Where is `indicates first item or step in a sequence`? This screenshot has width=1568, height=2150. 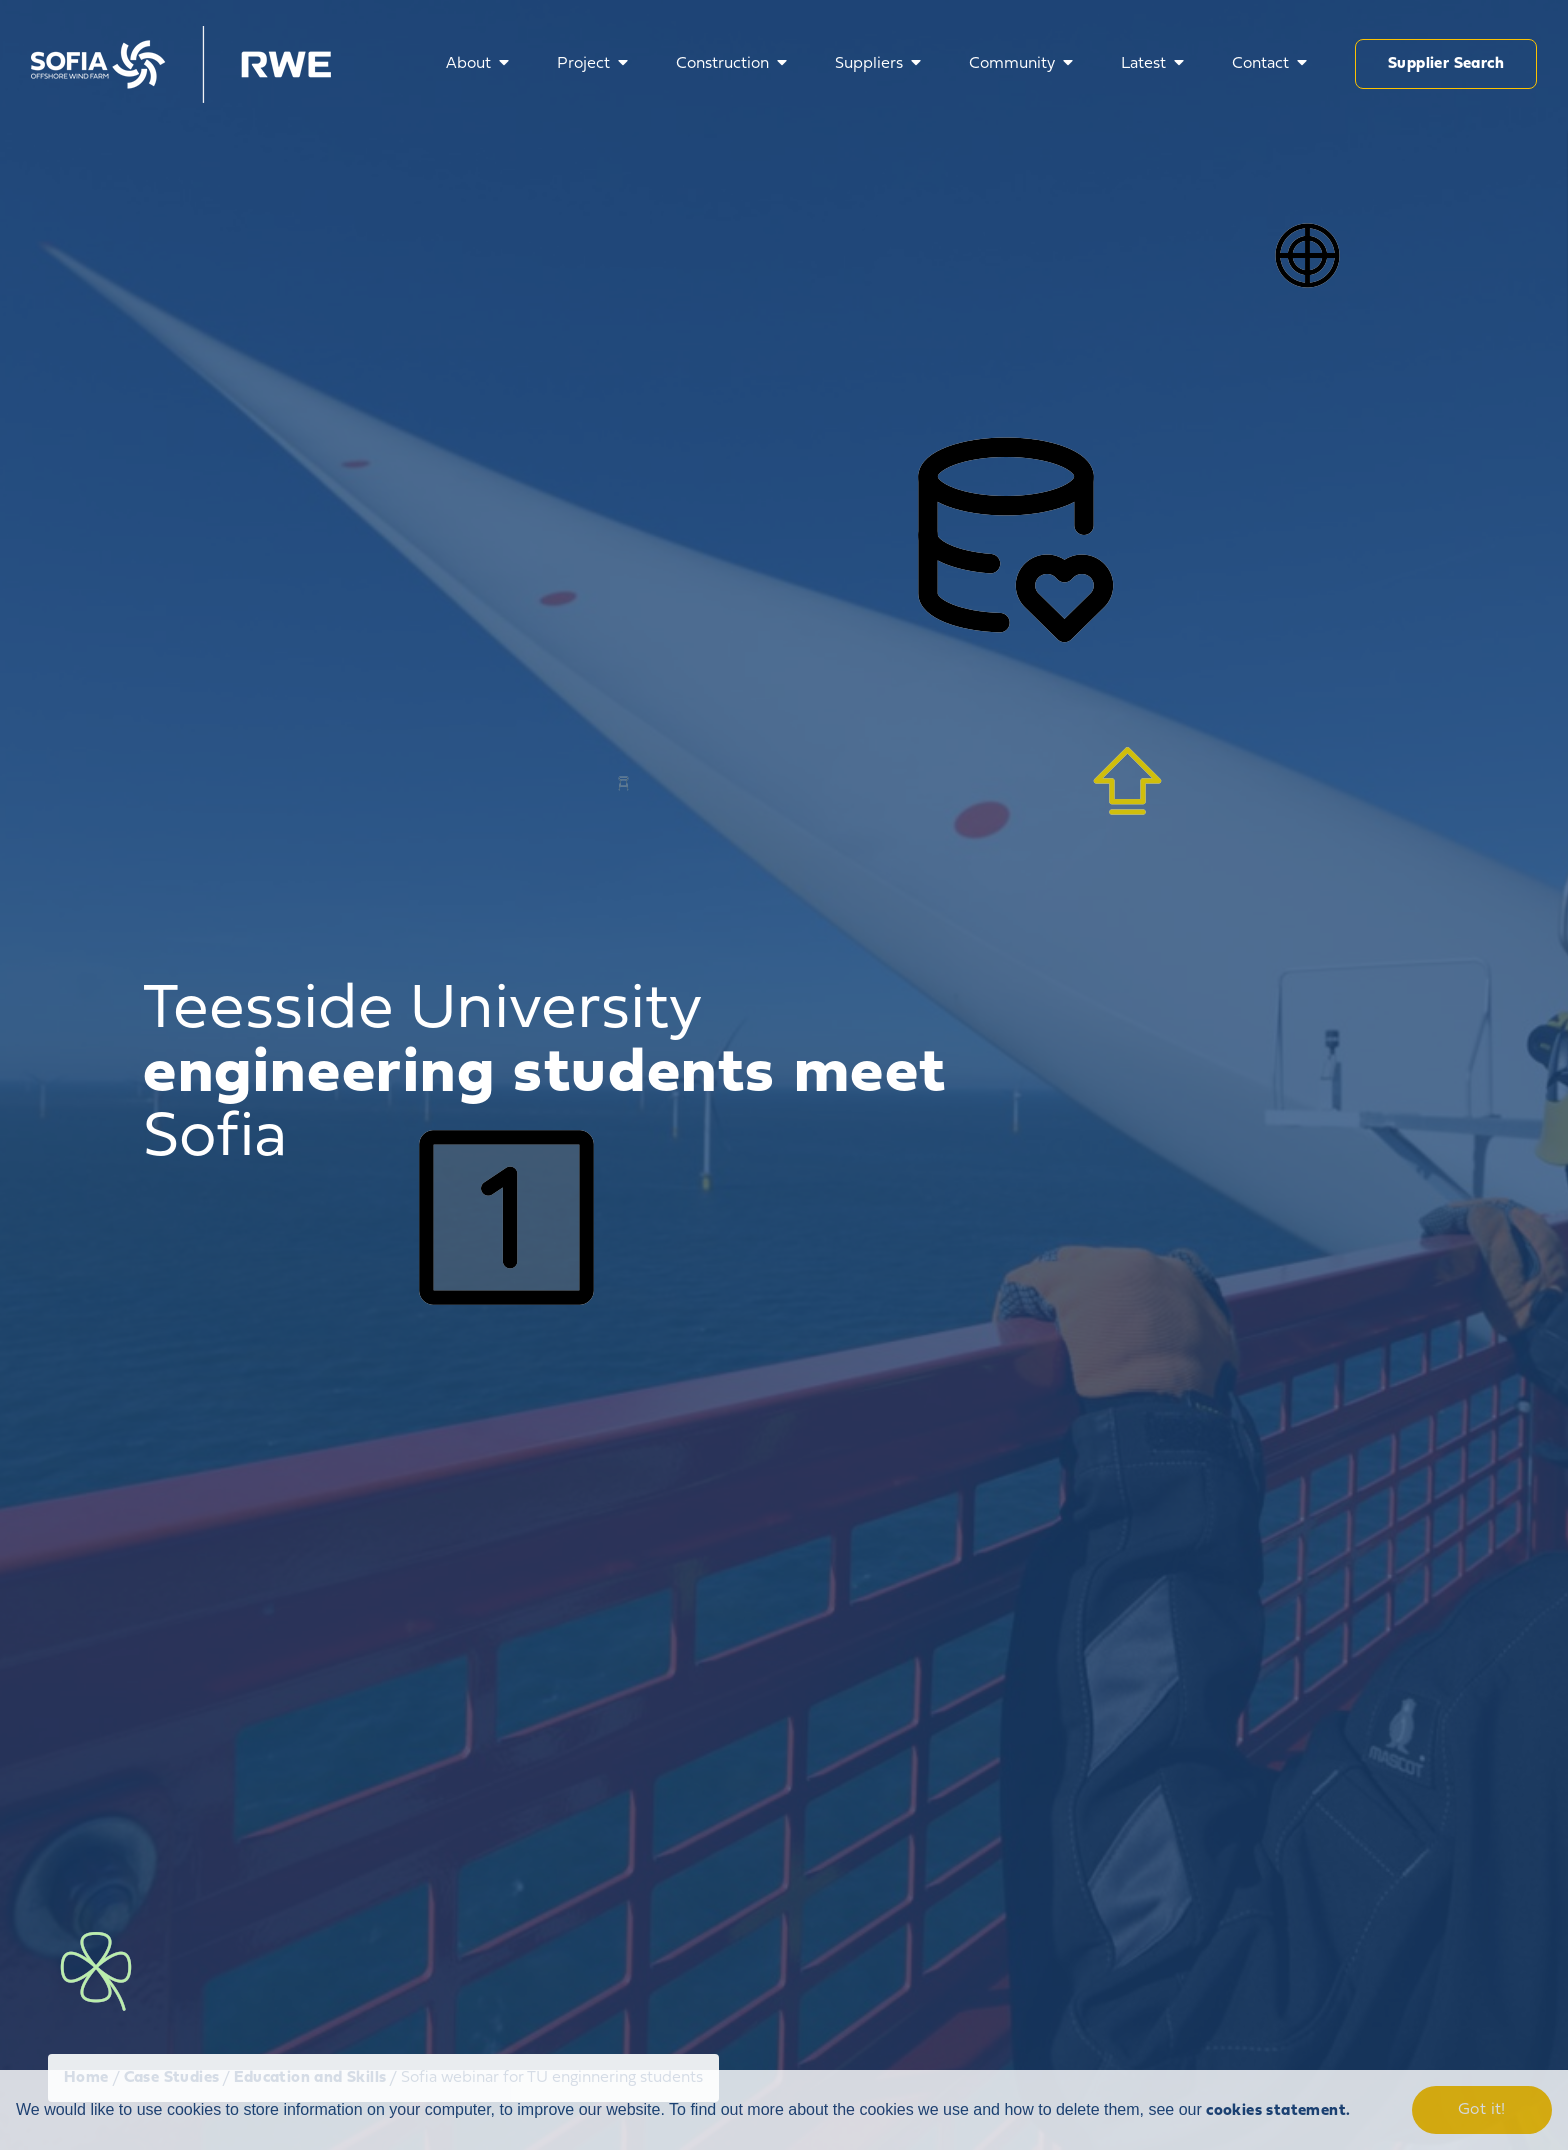 indicates first item or step in a sequence is located at coordinates (506, 1217).